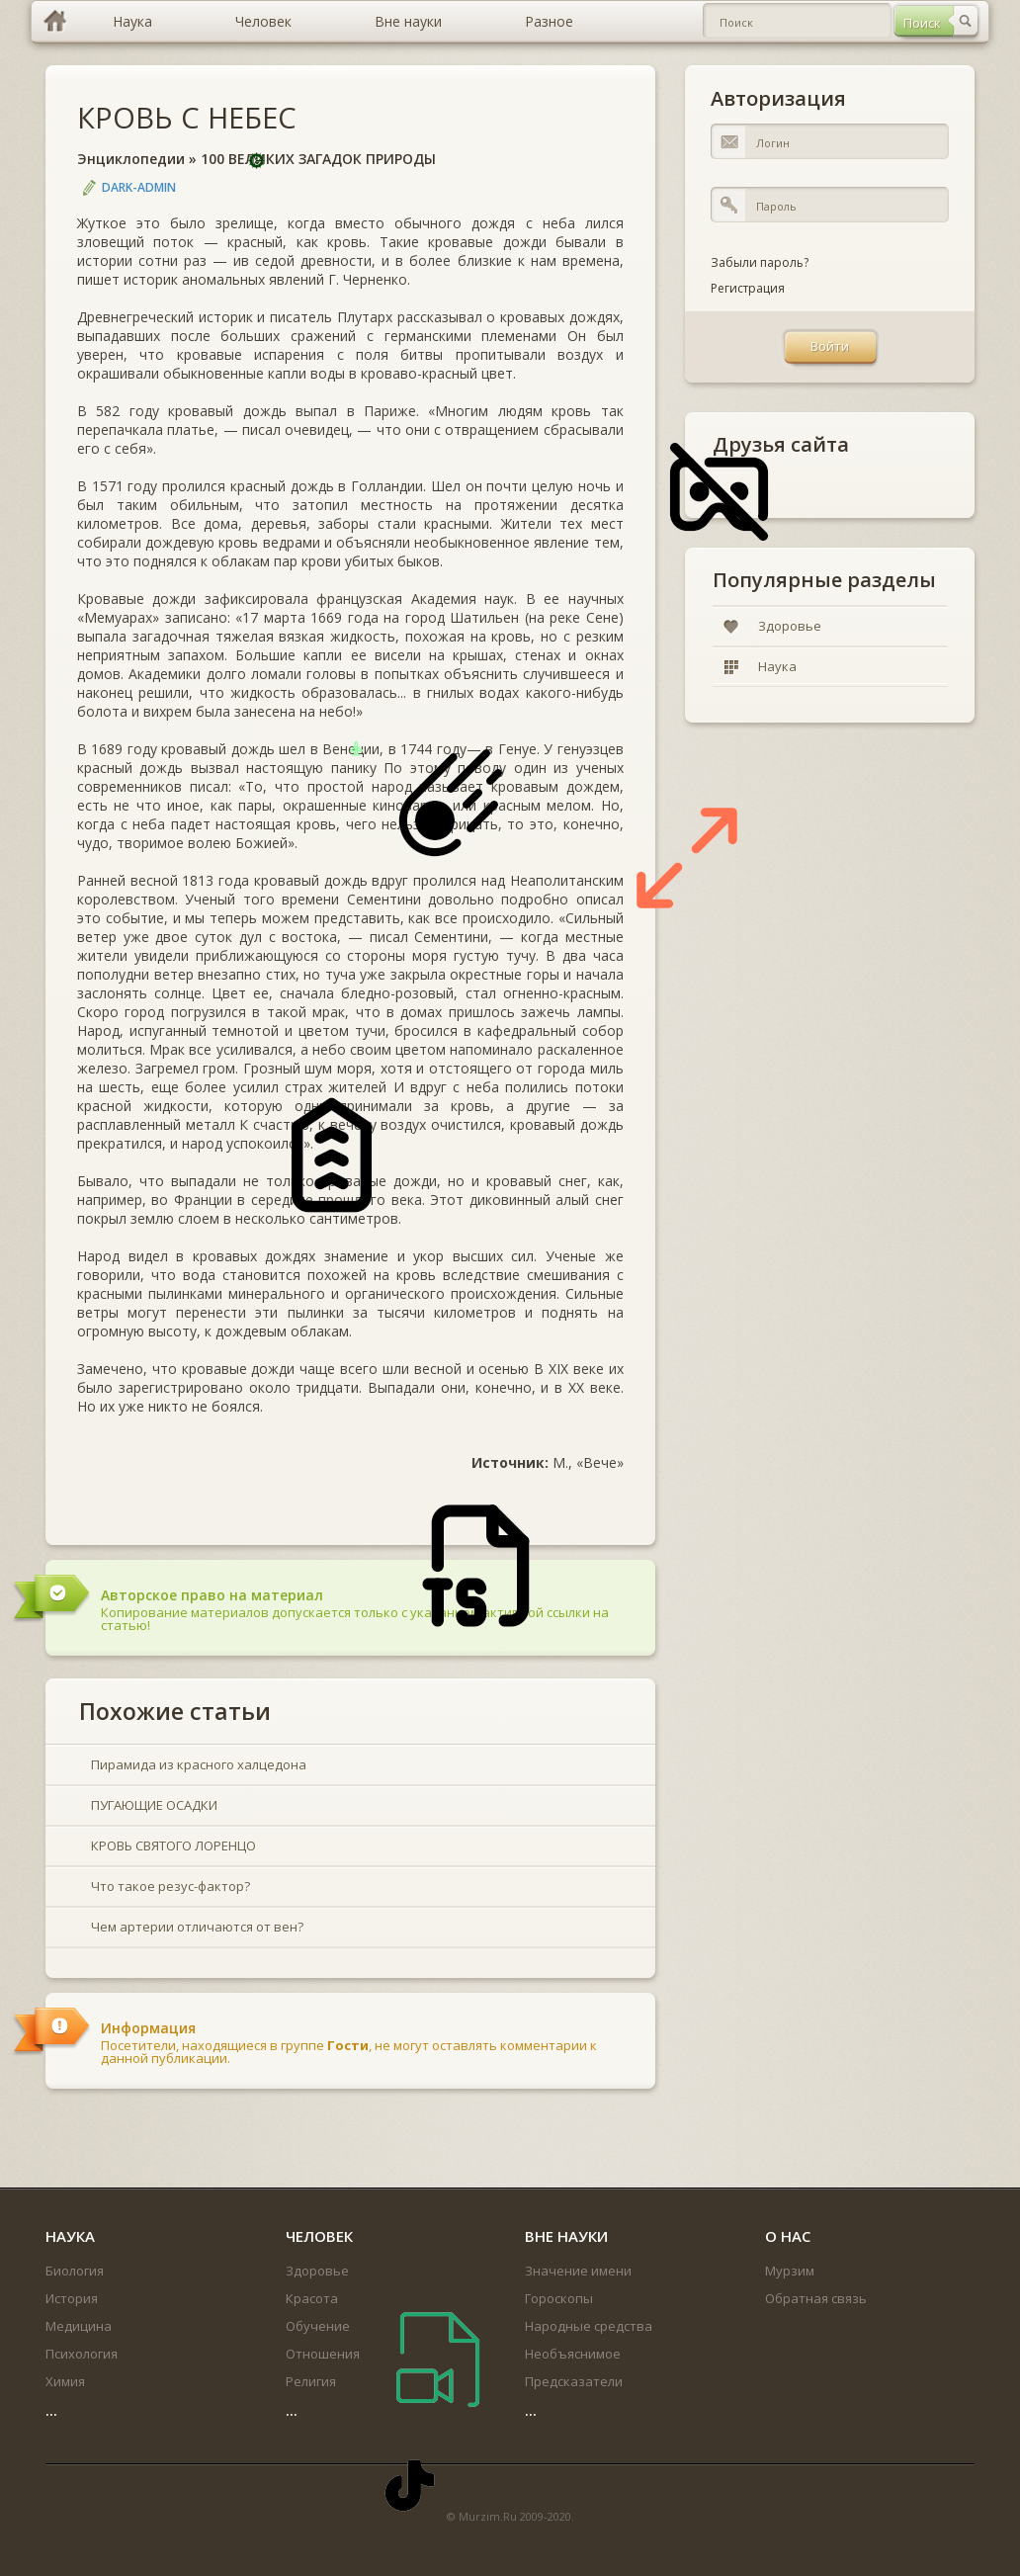 This screenshot has width=1020, height=2576. I want to click on access settings or preferences, so click(256, 160).